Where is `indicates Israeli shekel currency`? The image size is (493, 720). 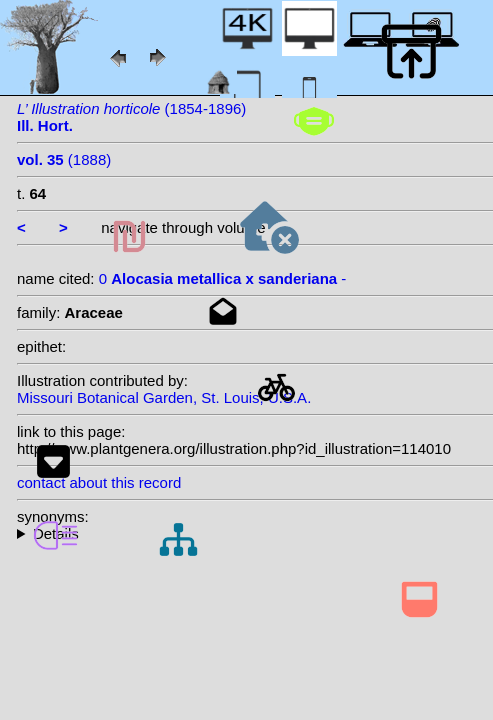
indicates Israeli shekel currency is located at coordinates (129, 236).